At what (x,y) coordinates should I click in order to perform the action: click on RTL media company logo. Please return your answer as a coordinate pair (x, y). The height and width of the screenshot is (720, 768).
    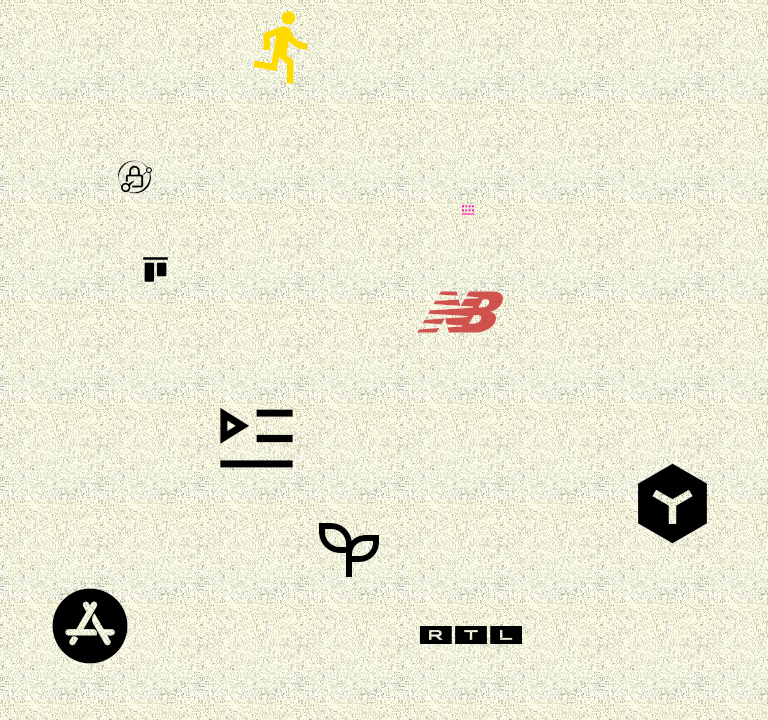
    Looking at the image, I should click on (471, 635).